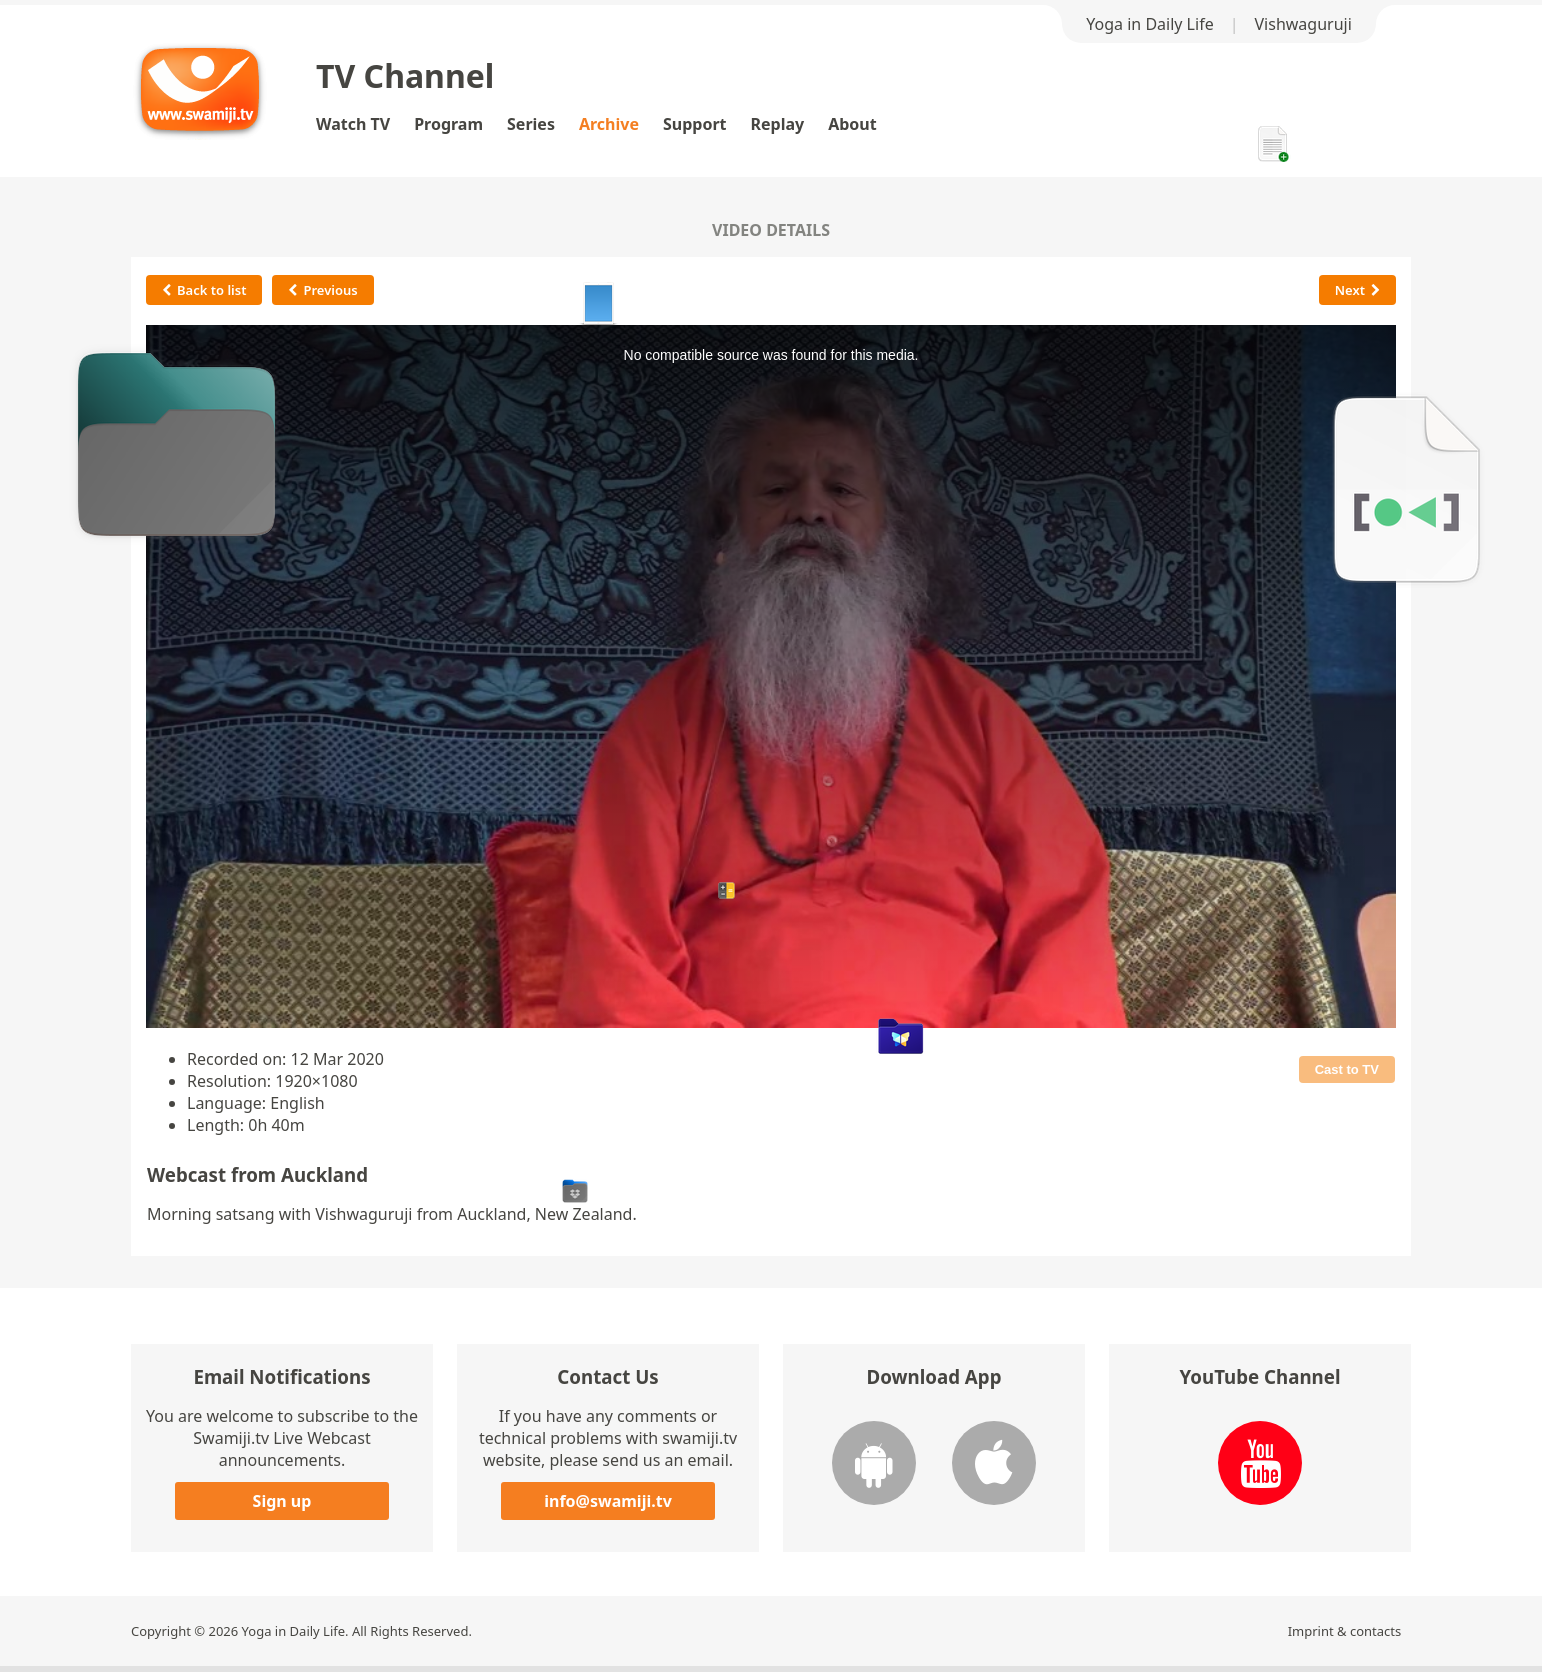 This screenshot has height=1672, width=1542. Describe the element at coordinates (726, 890) in the screenshot. I see `open the calculator app` at that location.